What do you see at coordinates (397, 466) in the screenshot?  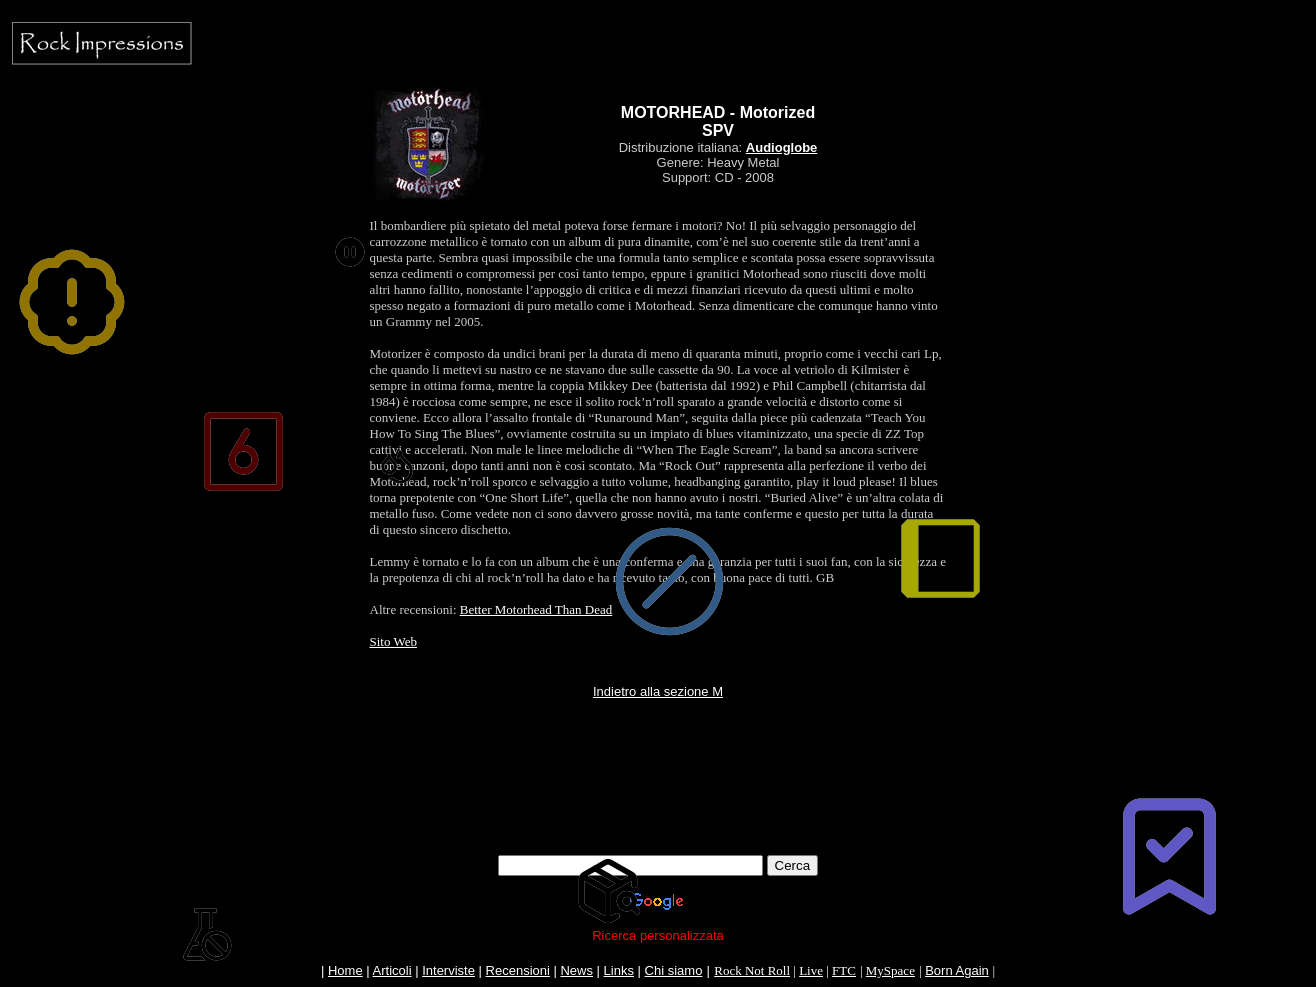 I see `indicates humidity or moisture level` at bounding box center [397, 466].